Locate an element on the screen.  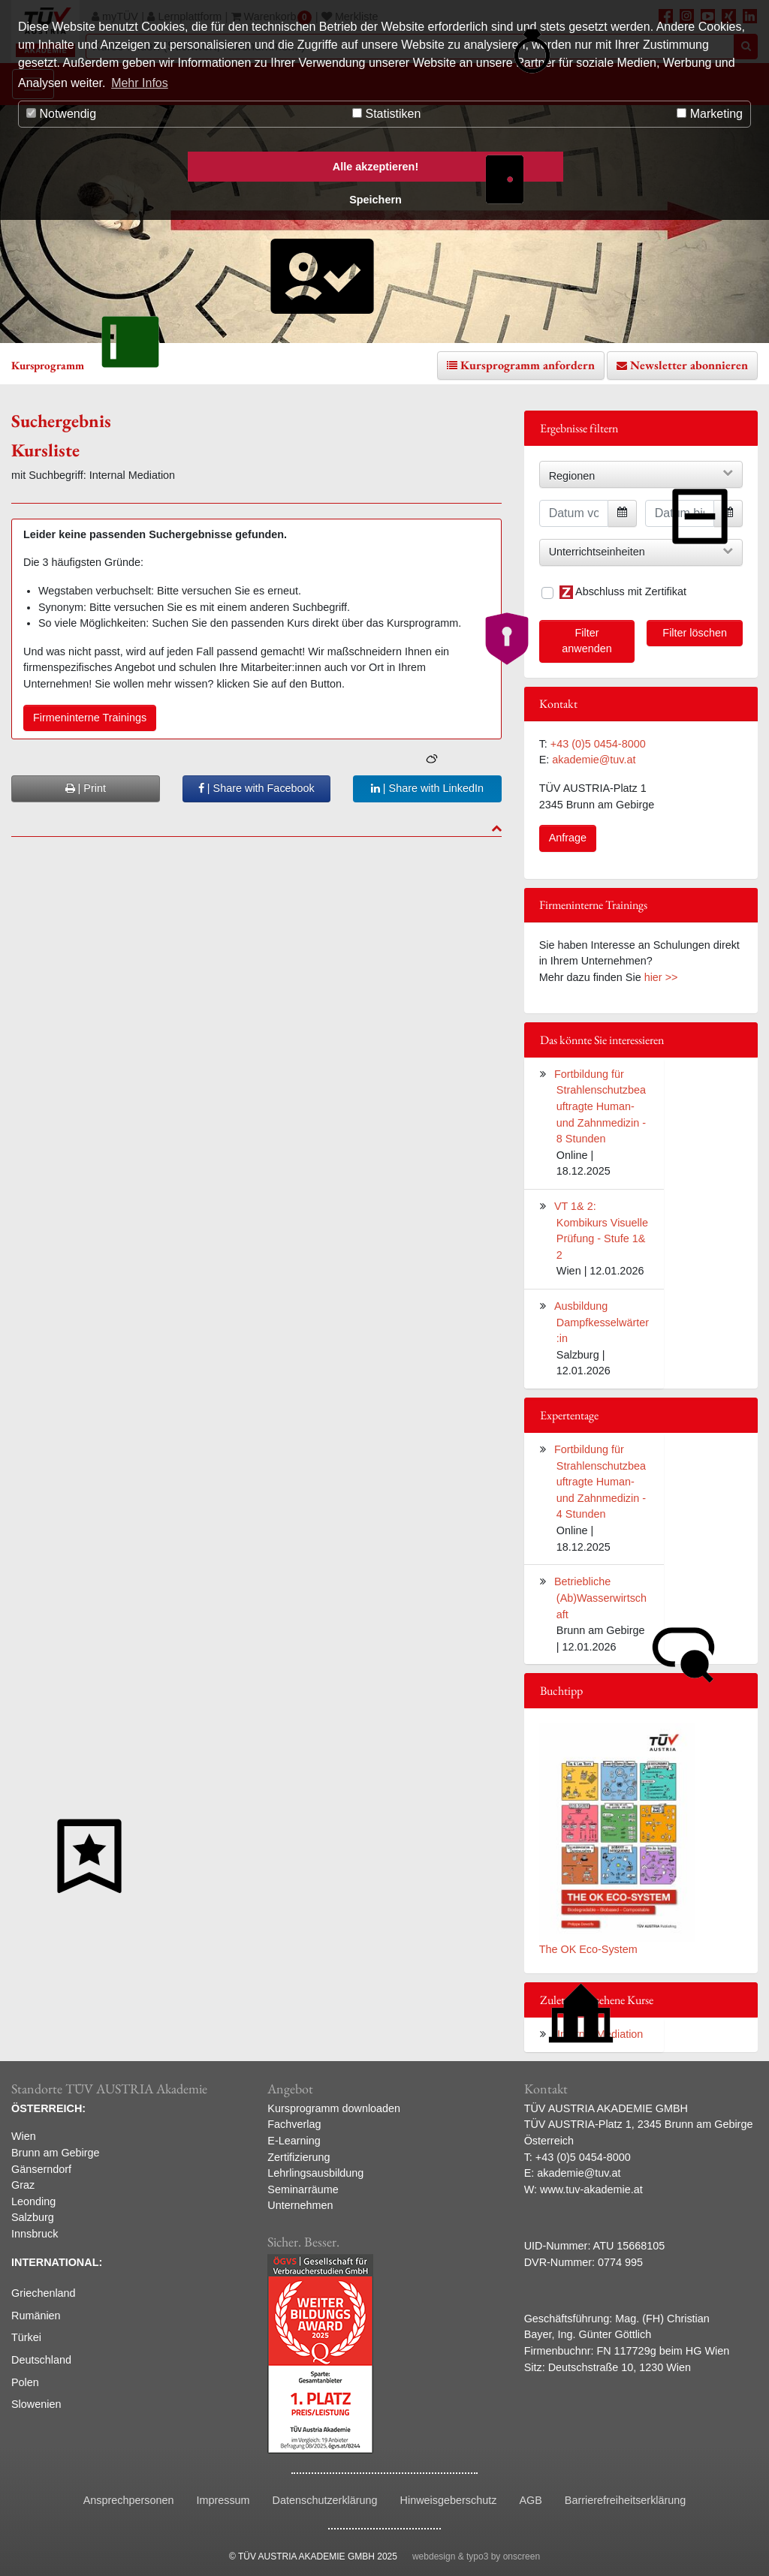
toggle left sidebar panel is located at coordinates (130, 342).